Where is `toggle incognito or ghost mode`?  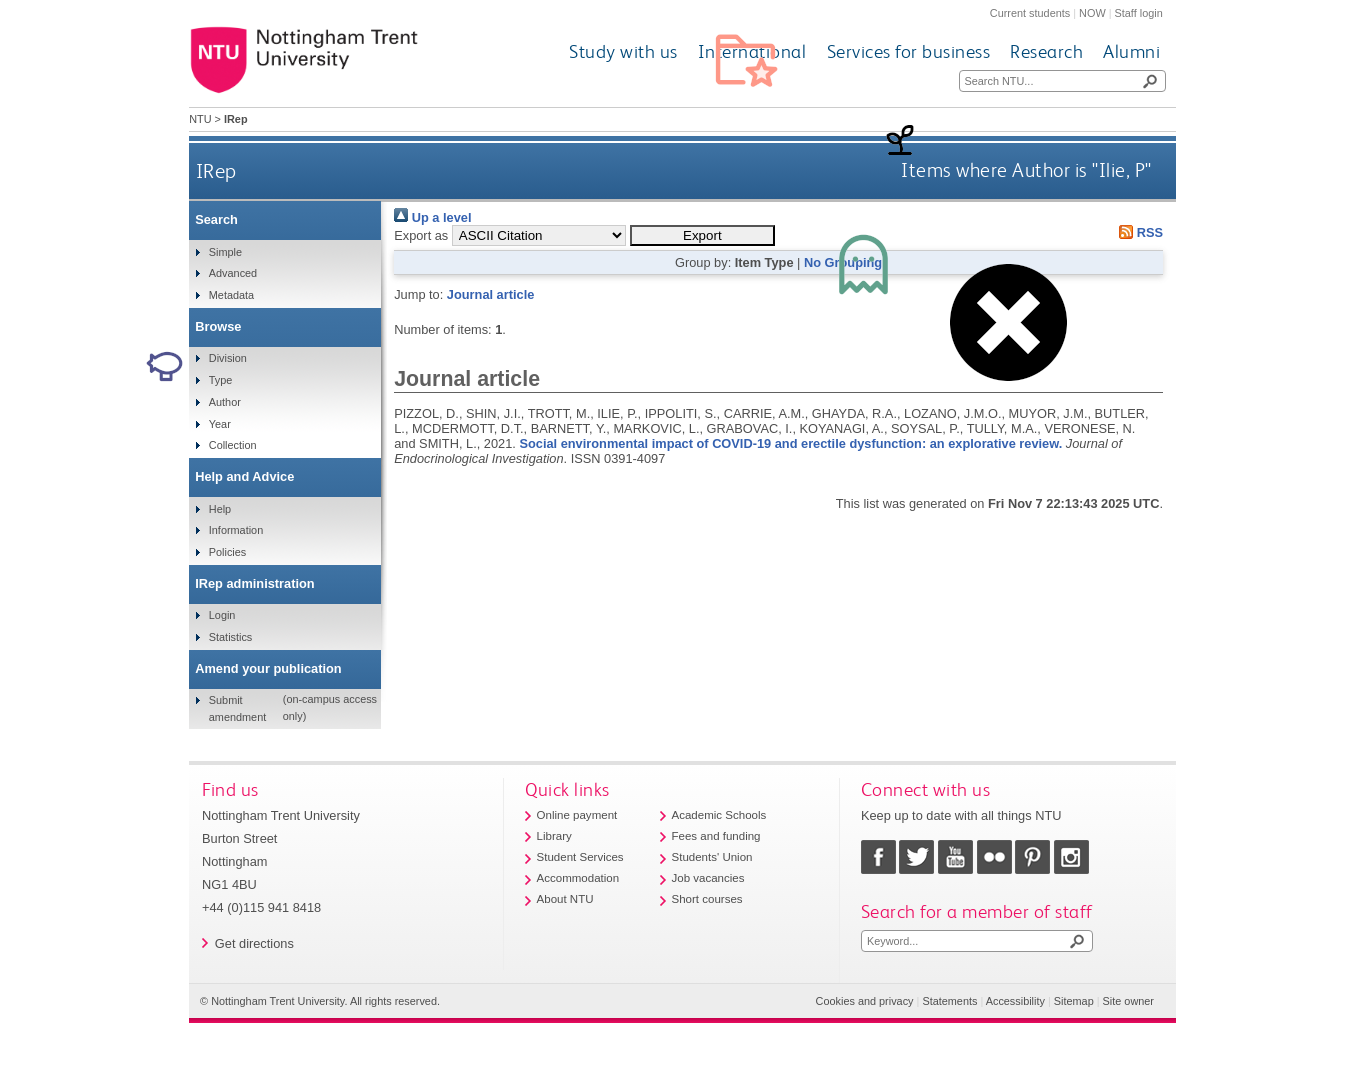
toggle incognito or ghost mode is located at coordinates (863, 264).